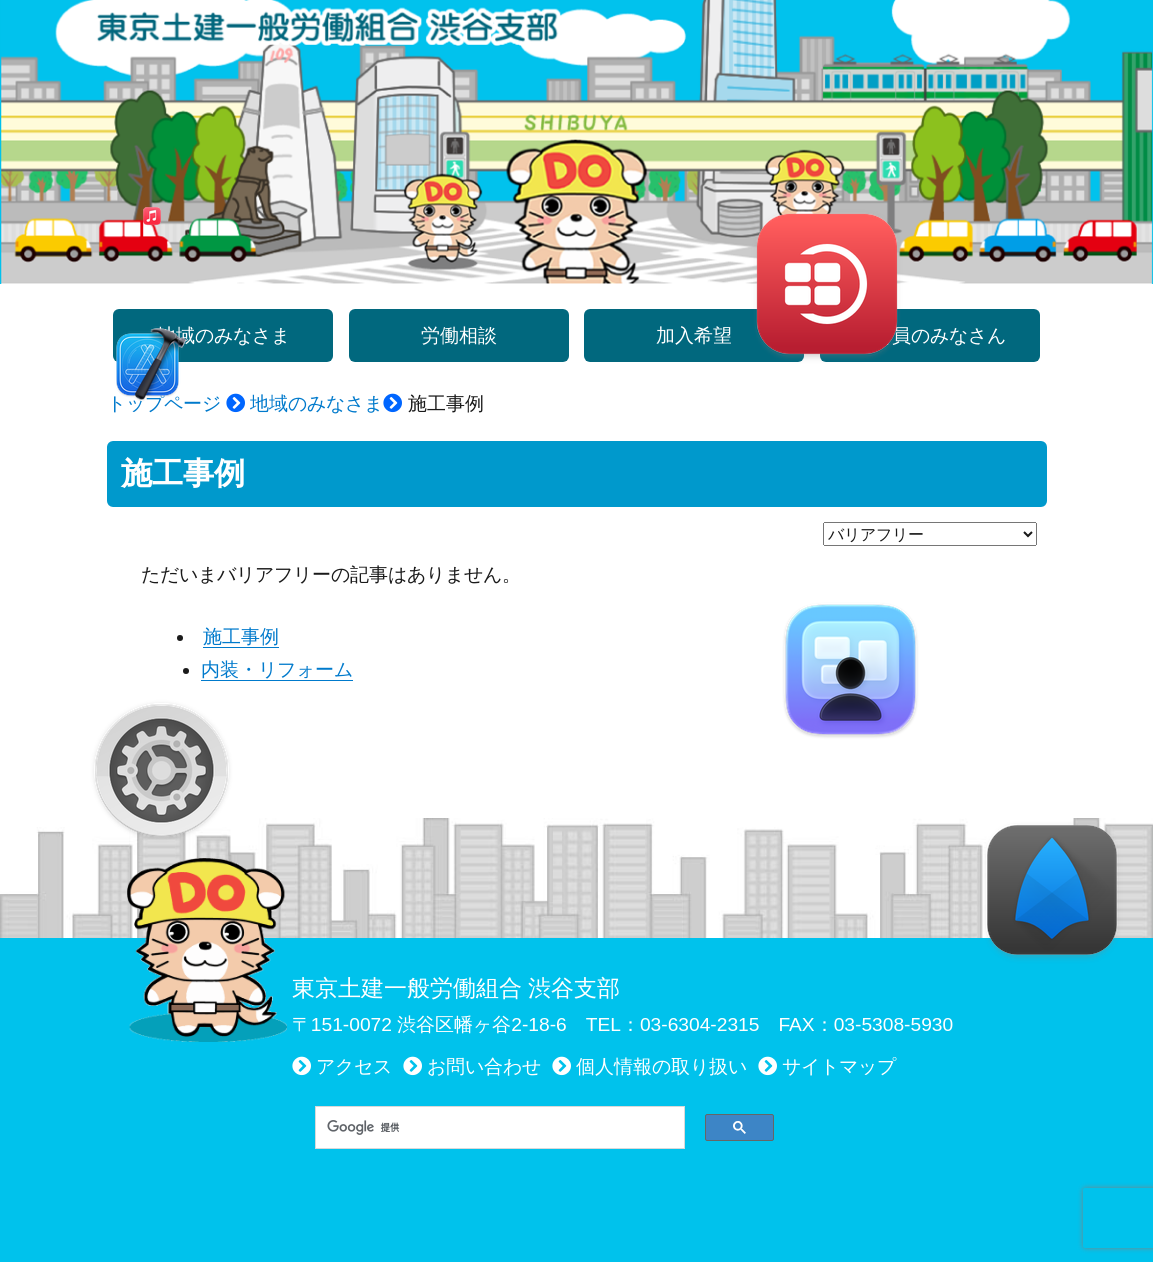  What do you see at coordinates (147, 364) in the screenshot?
I see `open Xcode development environment` at bounding box center [147, 364].